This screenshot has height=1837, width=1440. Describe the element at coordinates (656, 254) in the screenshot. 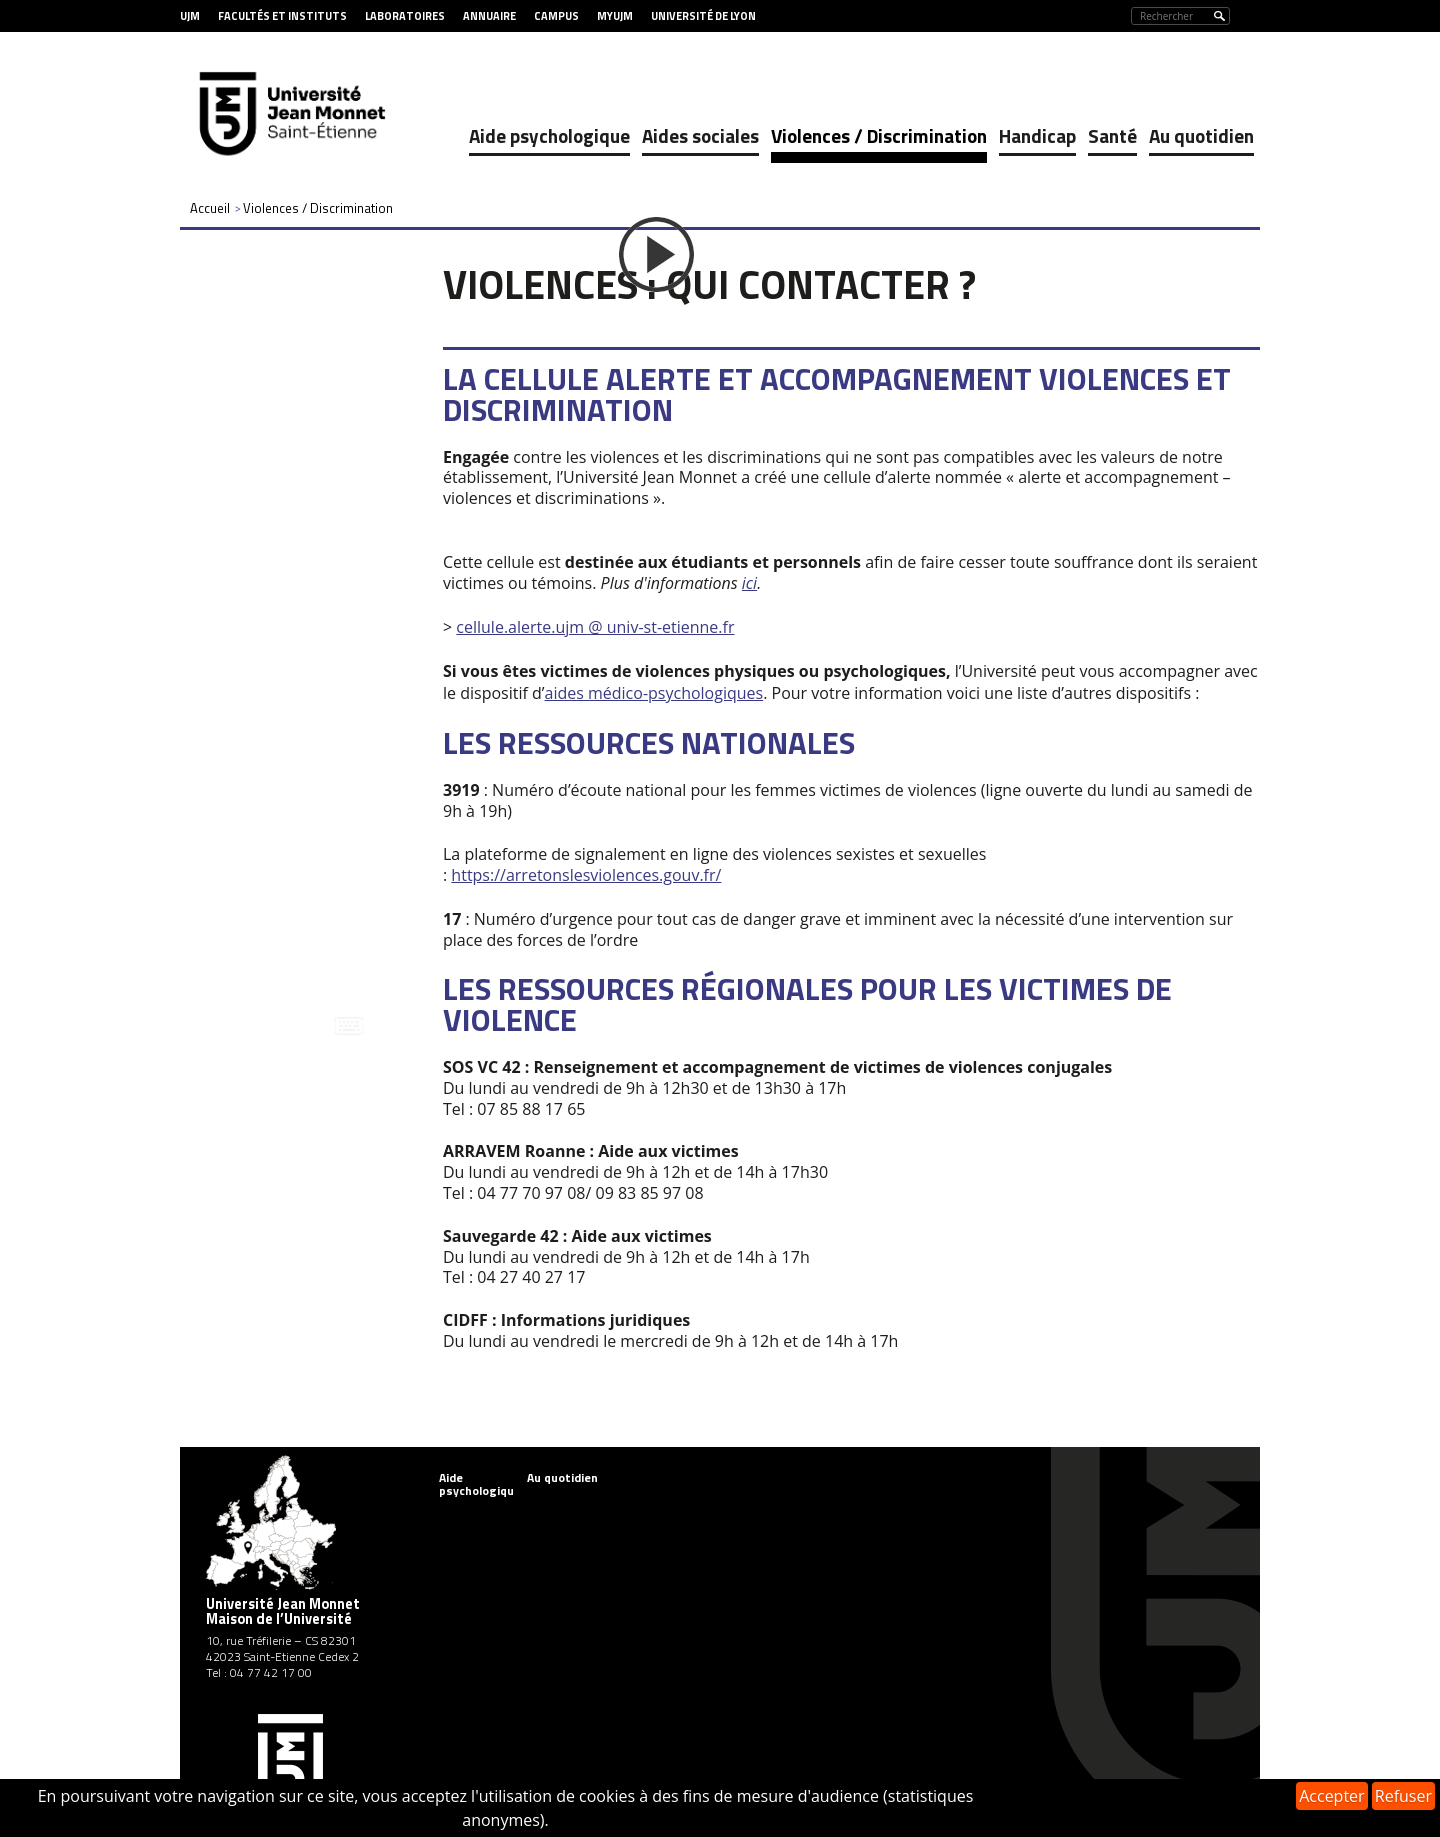

I see `start or resume a process` at that location.